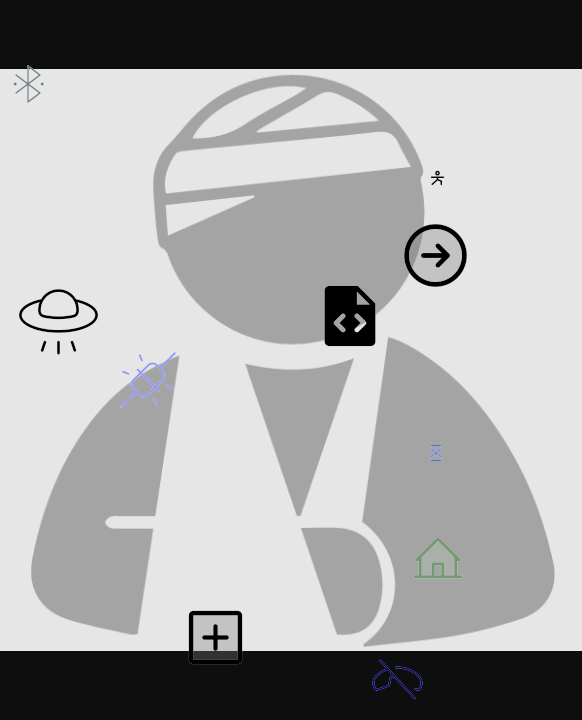 This screenshot has width=582, height=720. What do you see at coordinates (148, 380) in the screenshot?
I see `indicates an active connection established` at bounding box center [148, 380].